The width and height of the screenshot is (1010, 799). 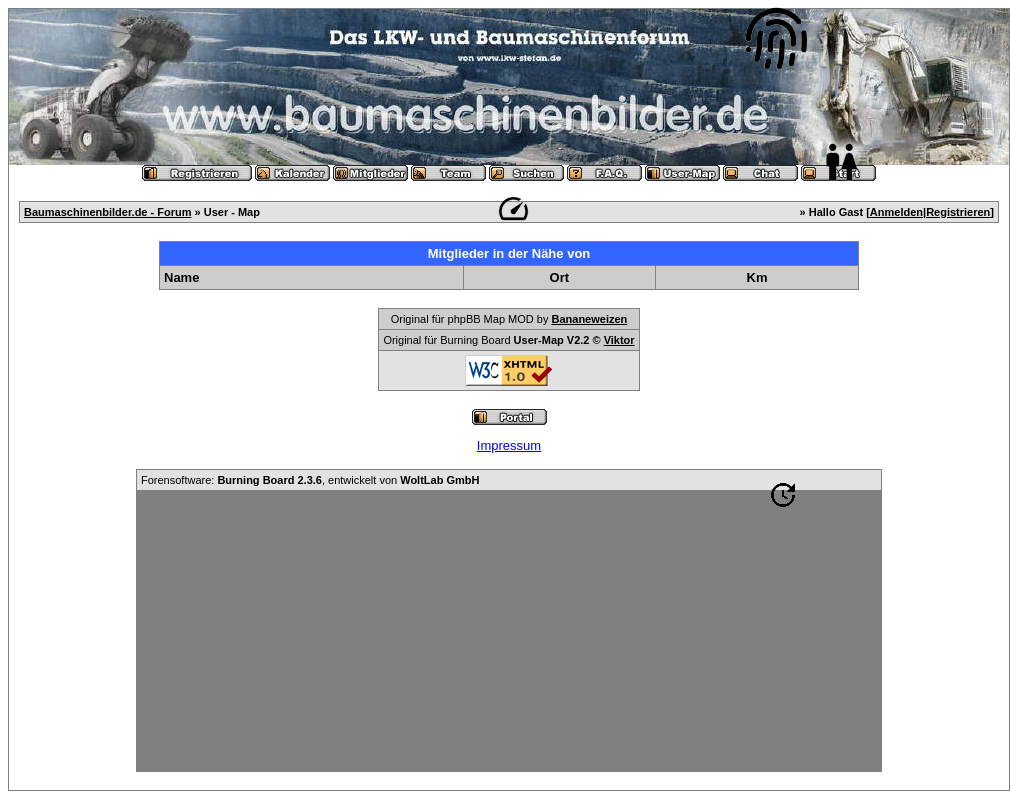 What do you see at coordinates (783, 495) in the screenshot?
I see `check for updates` at bounding box center [783, 495].